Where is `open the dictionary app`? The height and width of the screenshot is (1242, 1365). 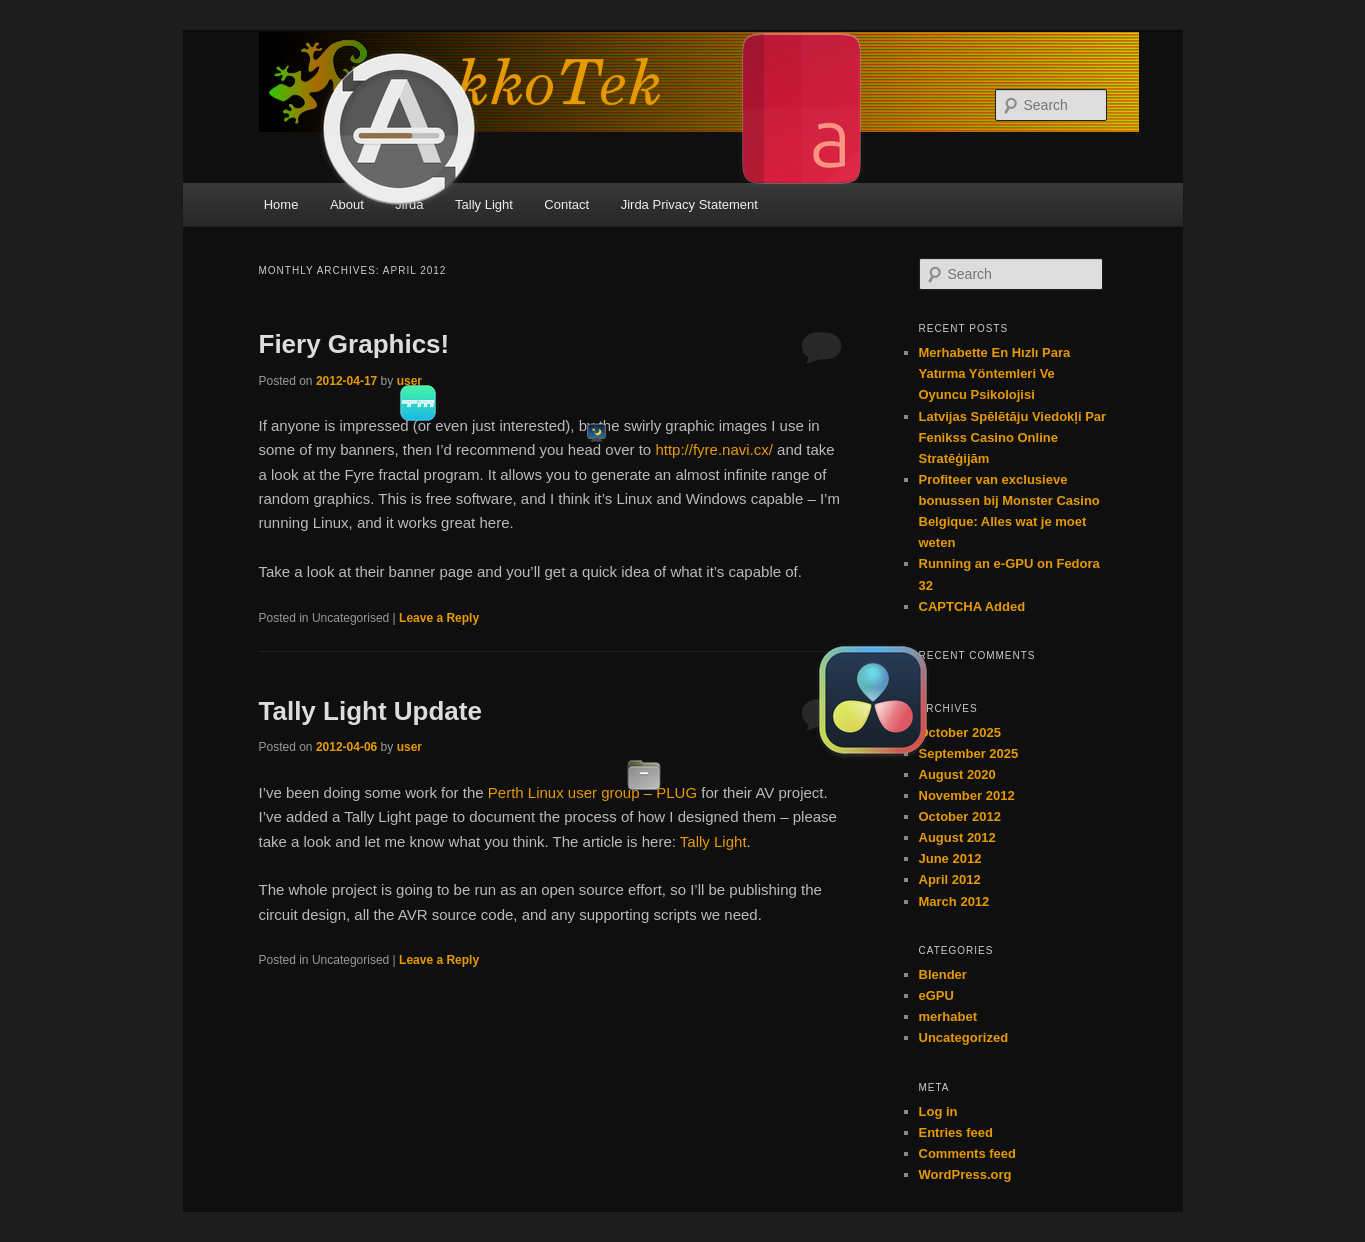 open the dictionary app is located at coordinates (801, 108).